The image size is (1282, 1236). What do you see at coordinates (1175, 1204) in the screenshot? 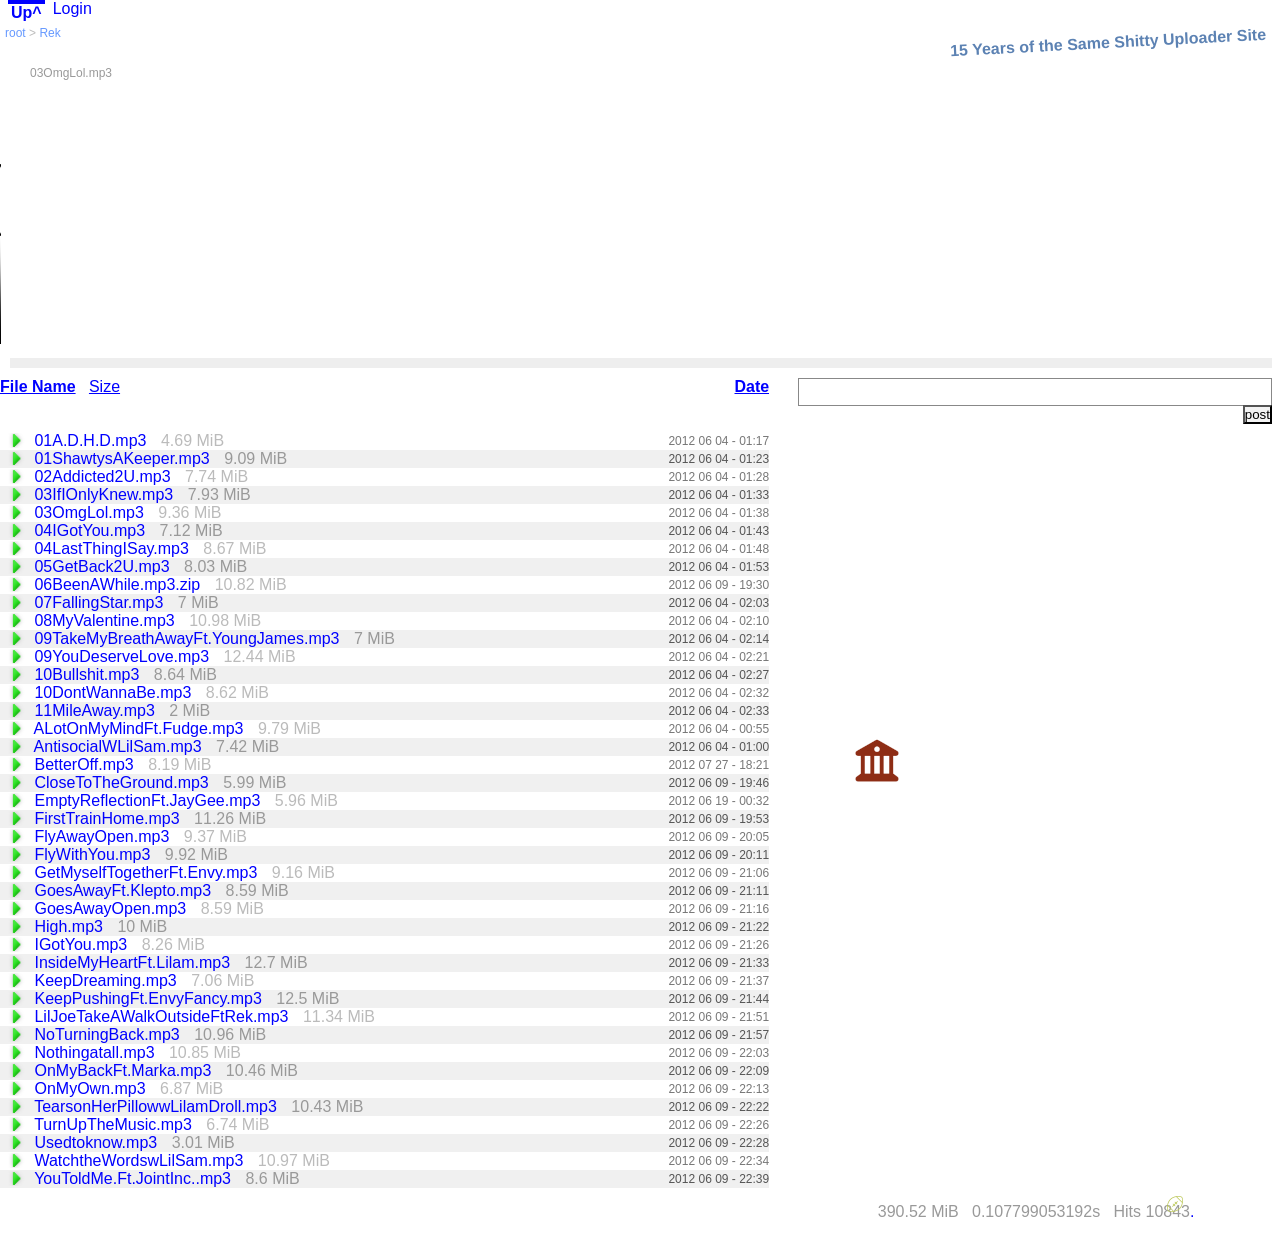
I see `access sports scores and updates` at bounding box center [1175, 1204].